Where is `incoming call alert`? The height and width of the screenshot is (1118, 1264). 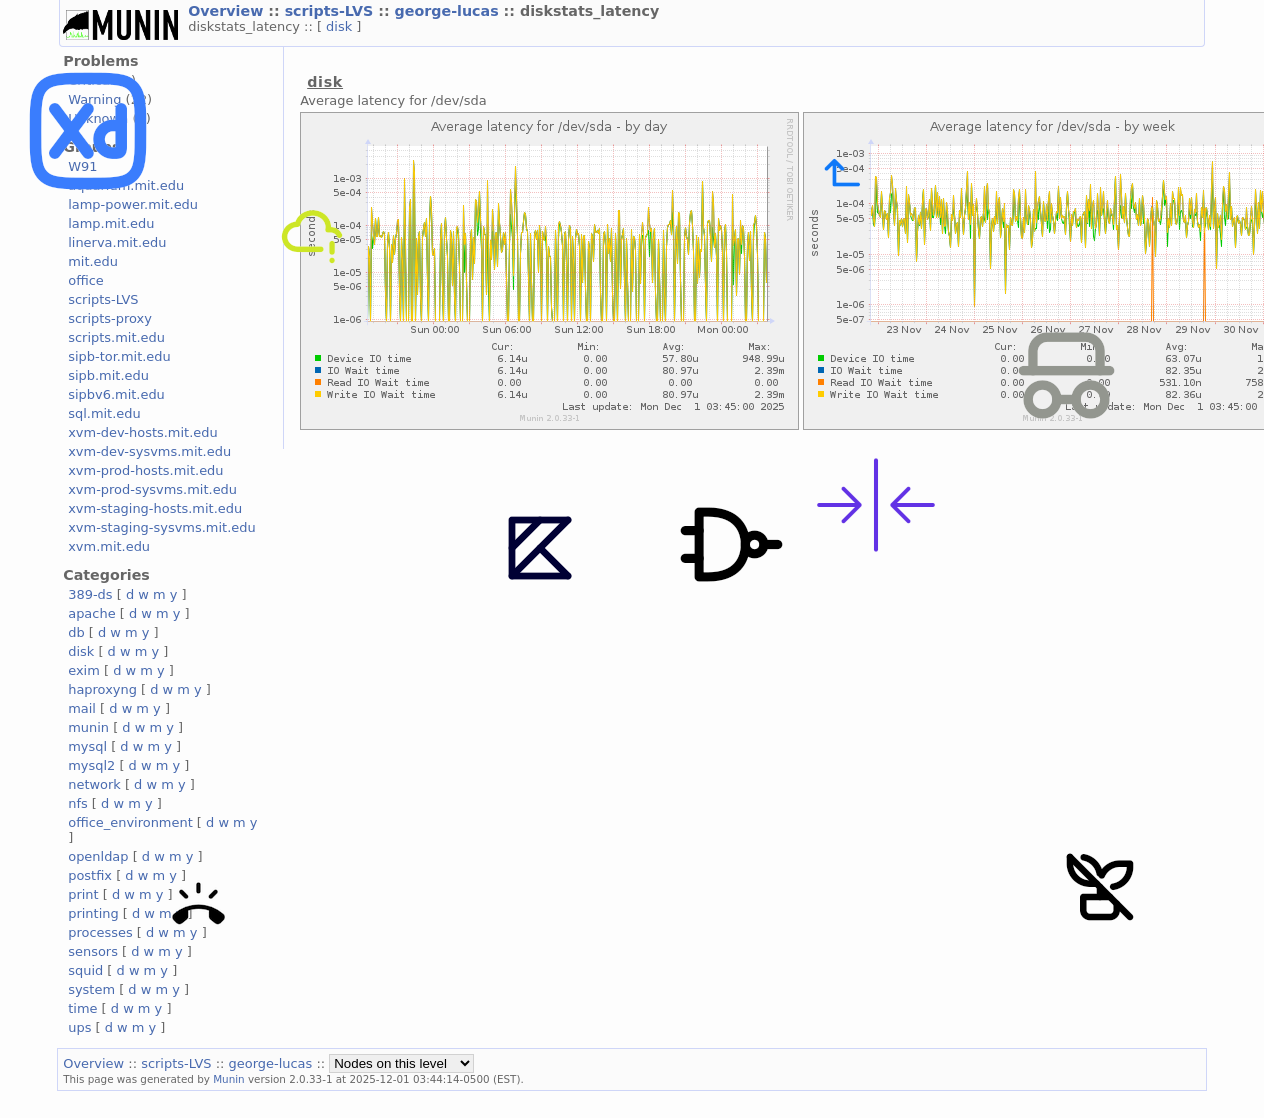 incoming call alert is located at coordinates (198, 904).